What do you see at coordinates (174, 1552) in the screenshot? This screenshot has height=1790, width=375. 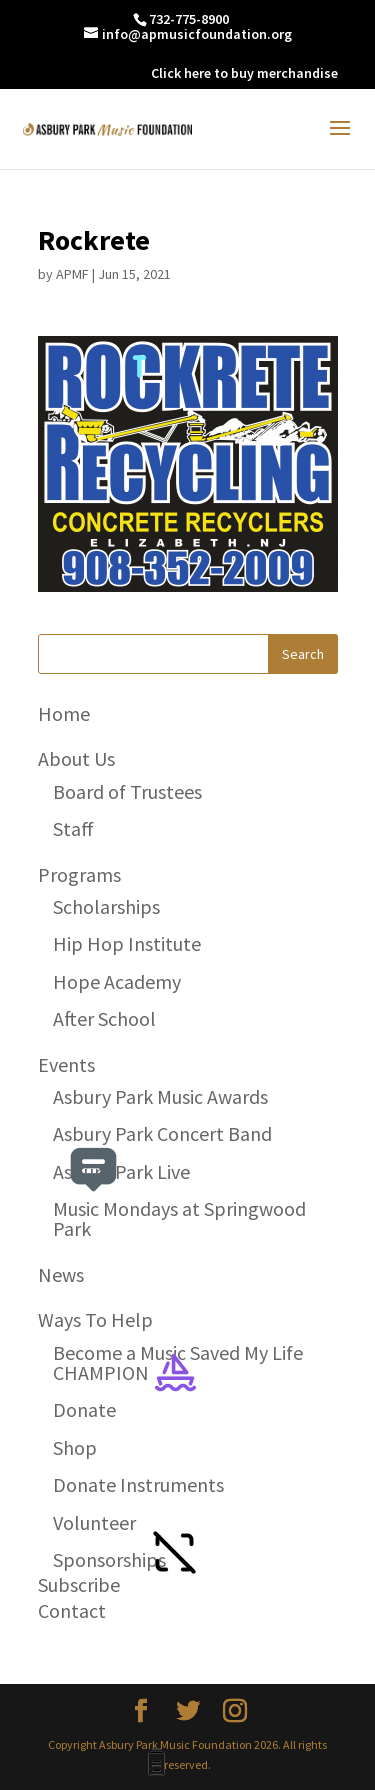 I see `maximize view is currently disabled` at bounding box center [174, 1552].